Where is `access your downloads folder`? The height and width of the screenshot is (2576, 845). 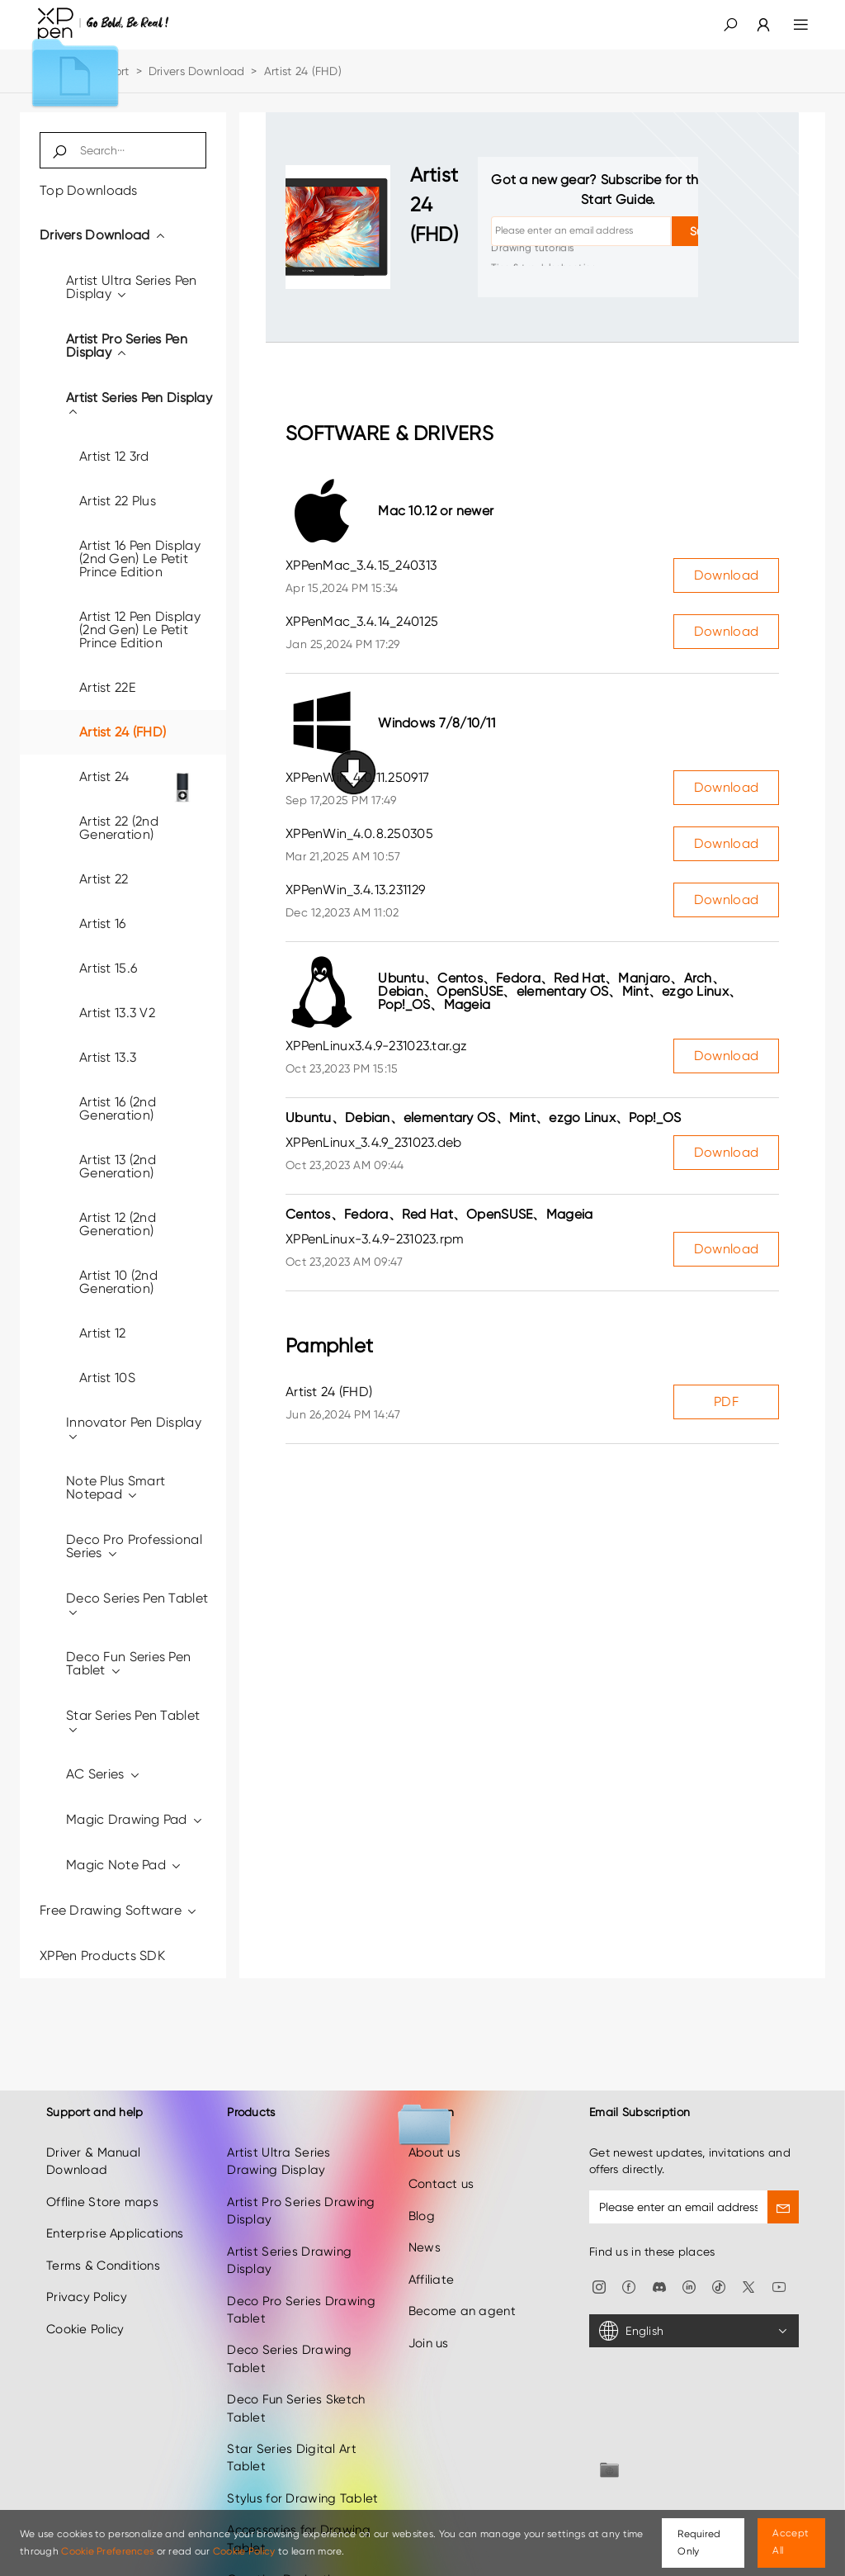 access your downloads folder is located at coordinates (353, 772).